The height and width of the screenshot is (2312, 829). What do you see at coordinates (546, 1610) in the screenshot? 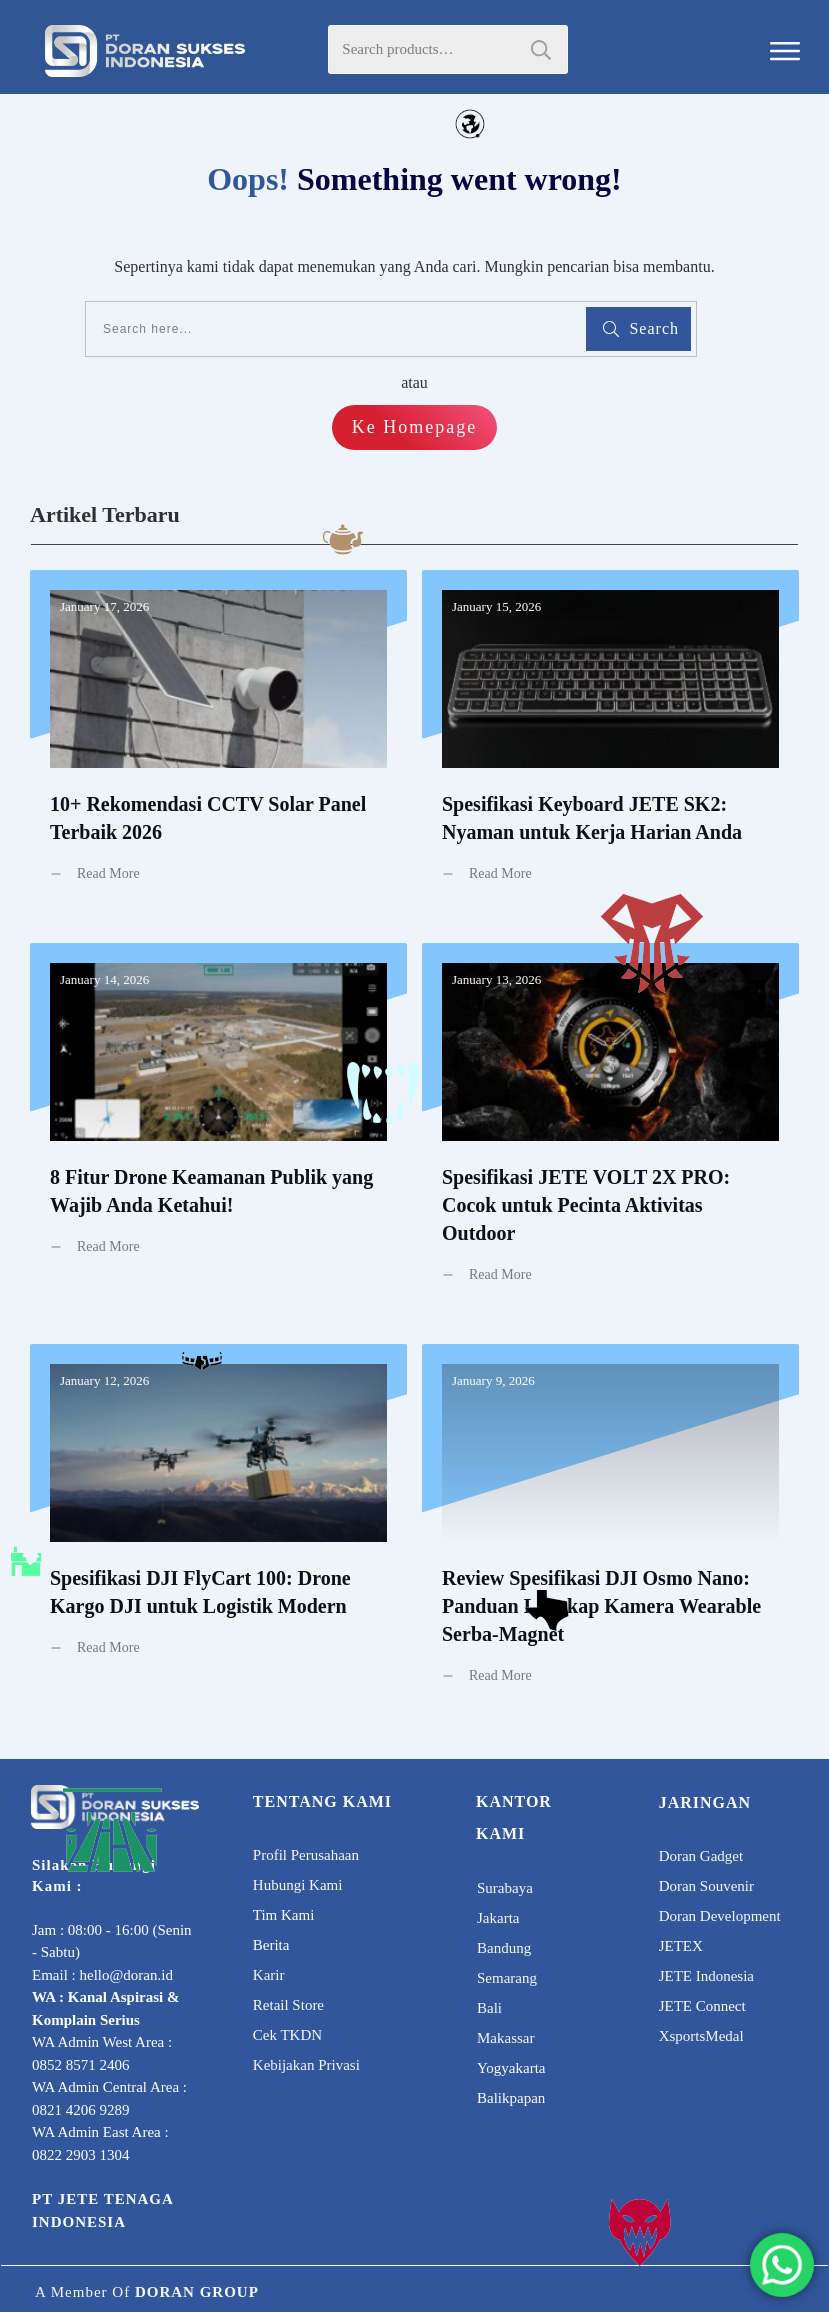
I see `select texas as your region or state` at bounding box center [546, 1610].